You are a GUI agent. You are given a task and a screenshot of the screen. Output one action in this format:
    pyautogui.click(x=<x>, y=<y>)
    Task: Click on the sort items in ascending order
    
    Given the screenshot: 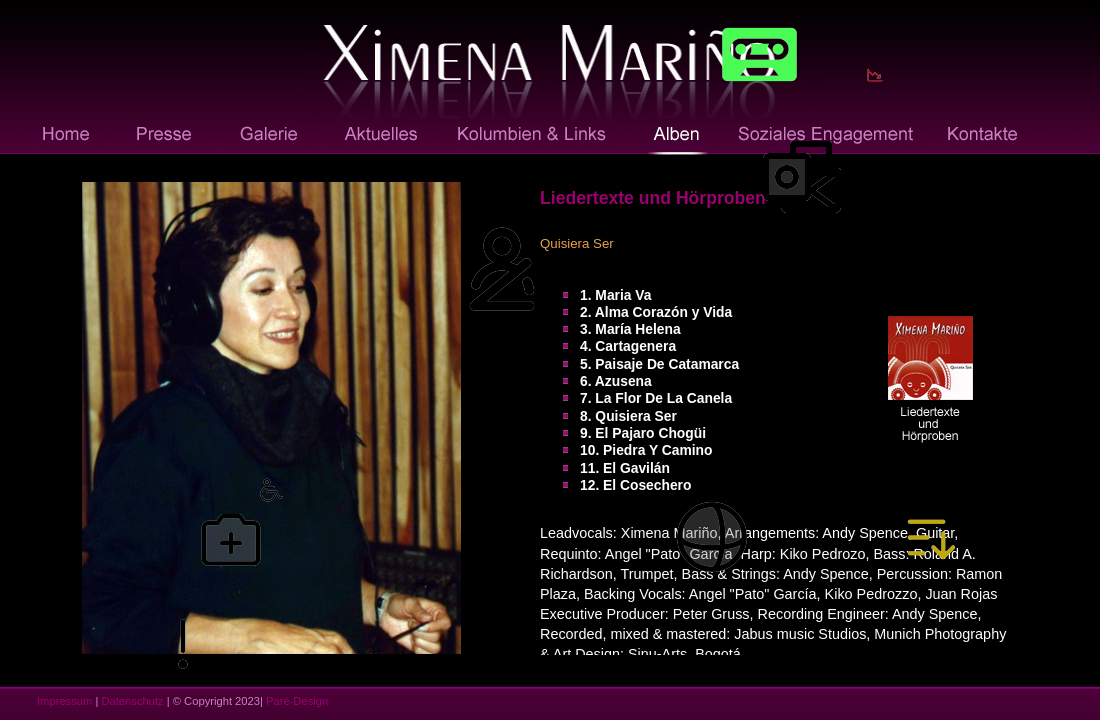 What is the action you would take?
    pyautogui.click(x=929, y=537)
    